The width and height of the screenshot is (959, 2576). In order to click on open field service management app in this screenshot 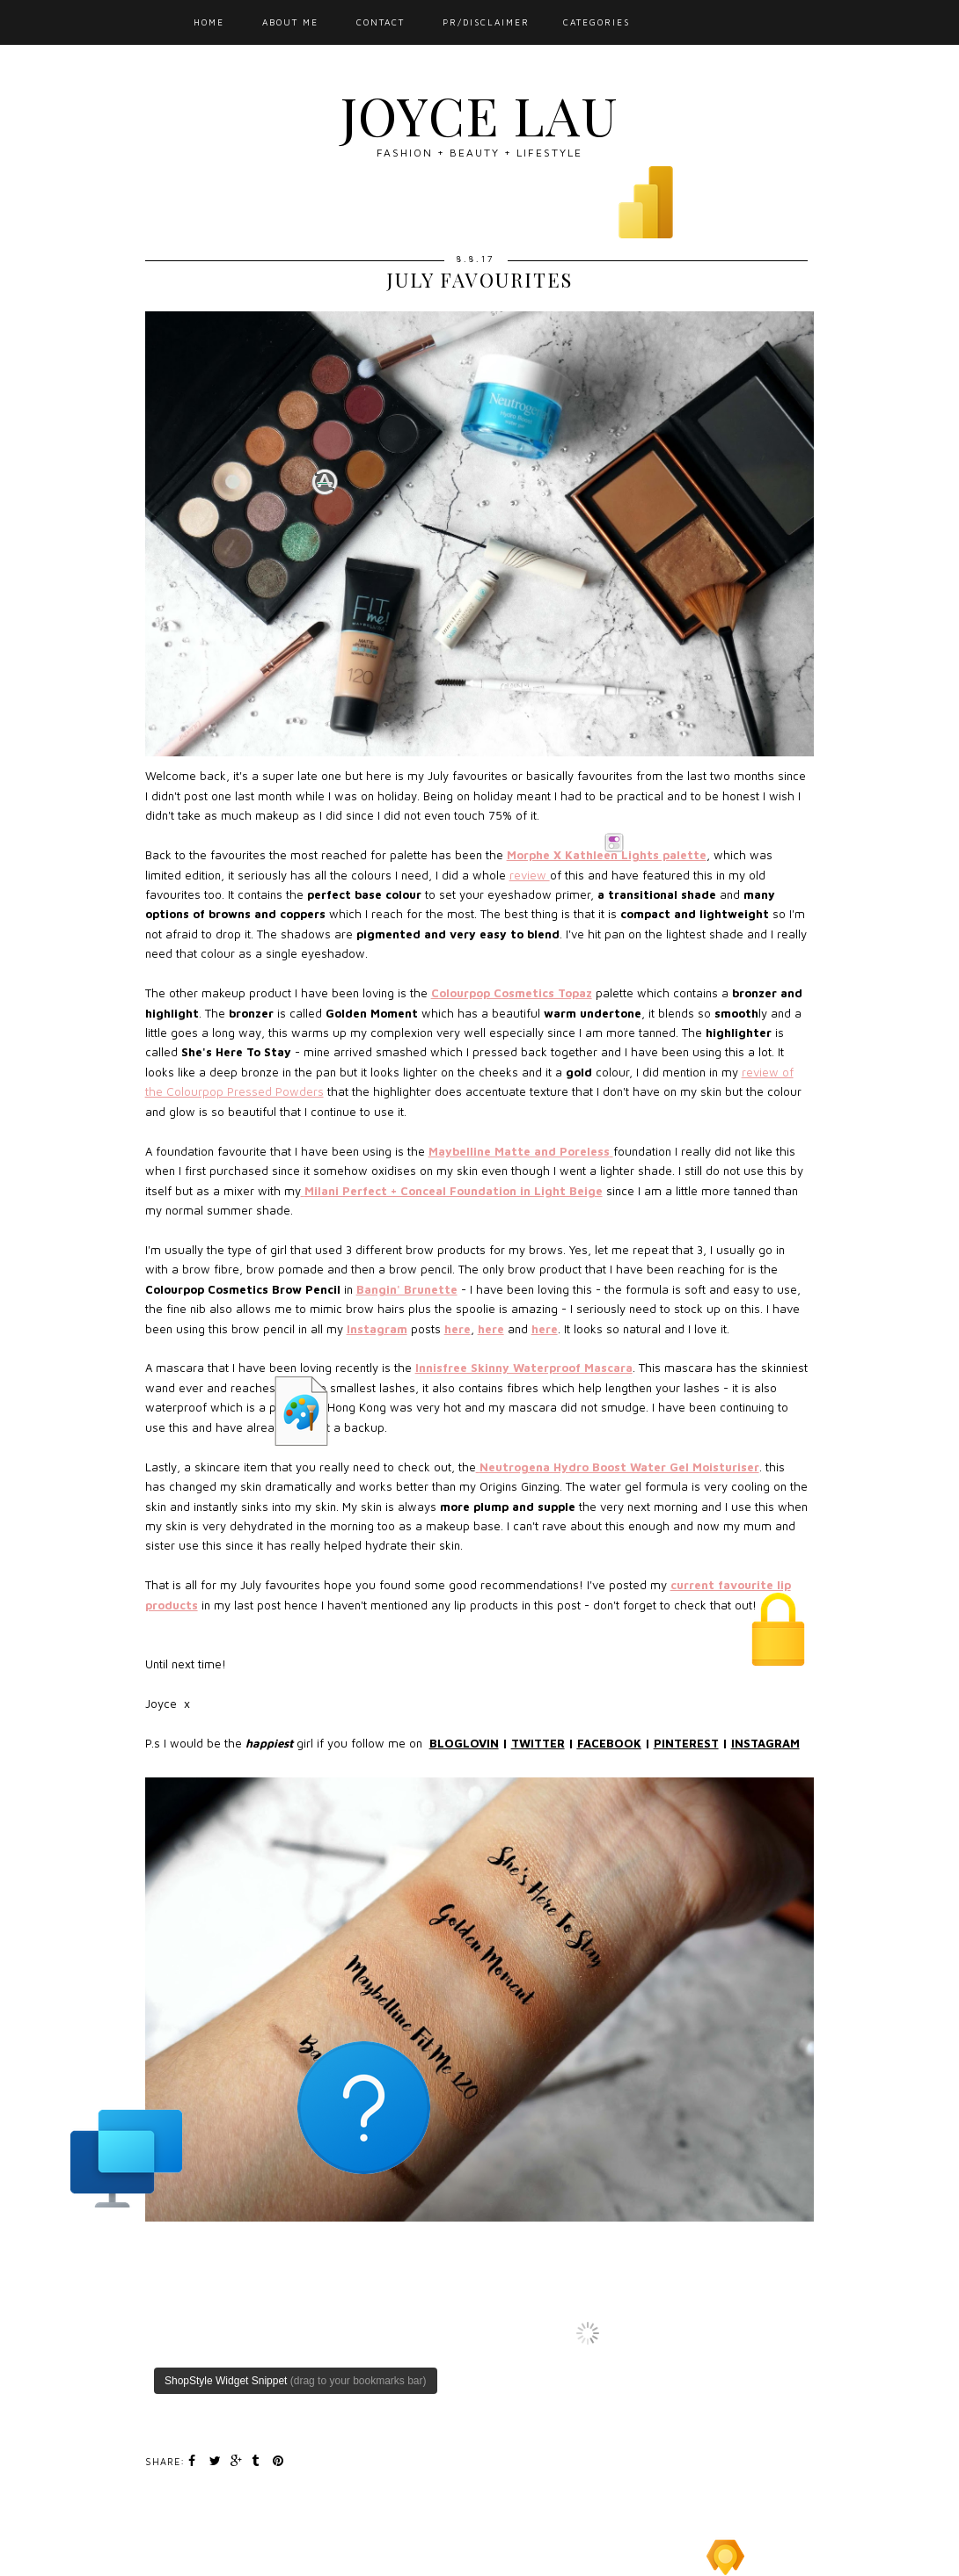, I will do `click(725, 2556)`.